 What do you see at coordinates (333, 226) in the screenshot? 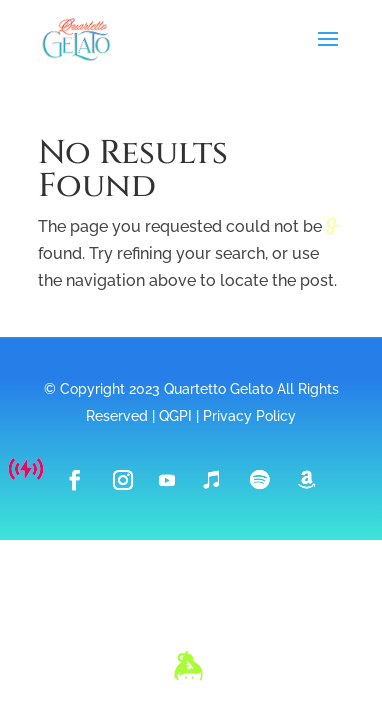
I see `glide app logo` at bounding box center [333, 226].